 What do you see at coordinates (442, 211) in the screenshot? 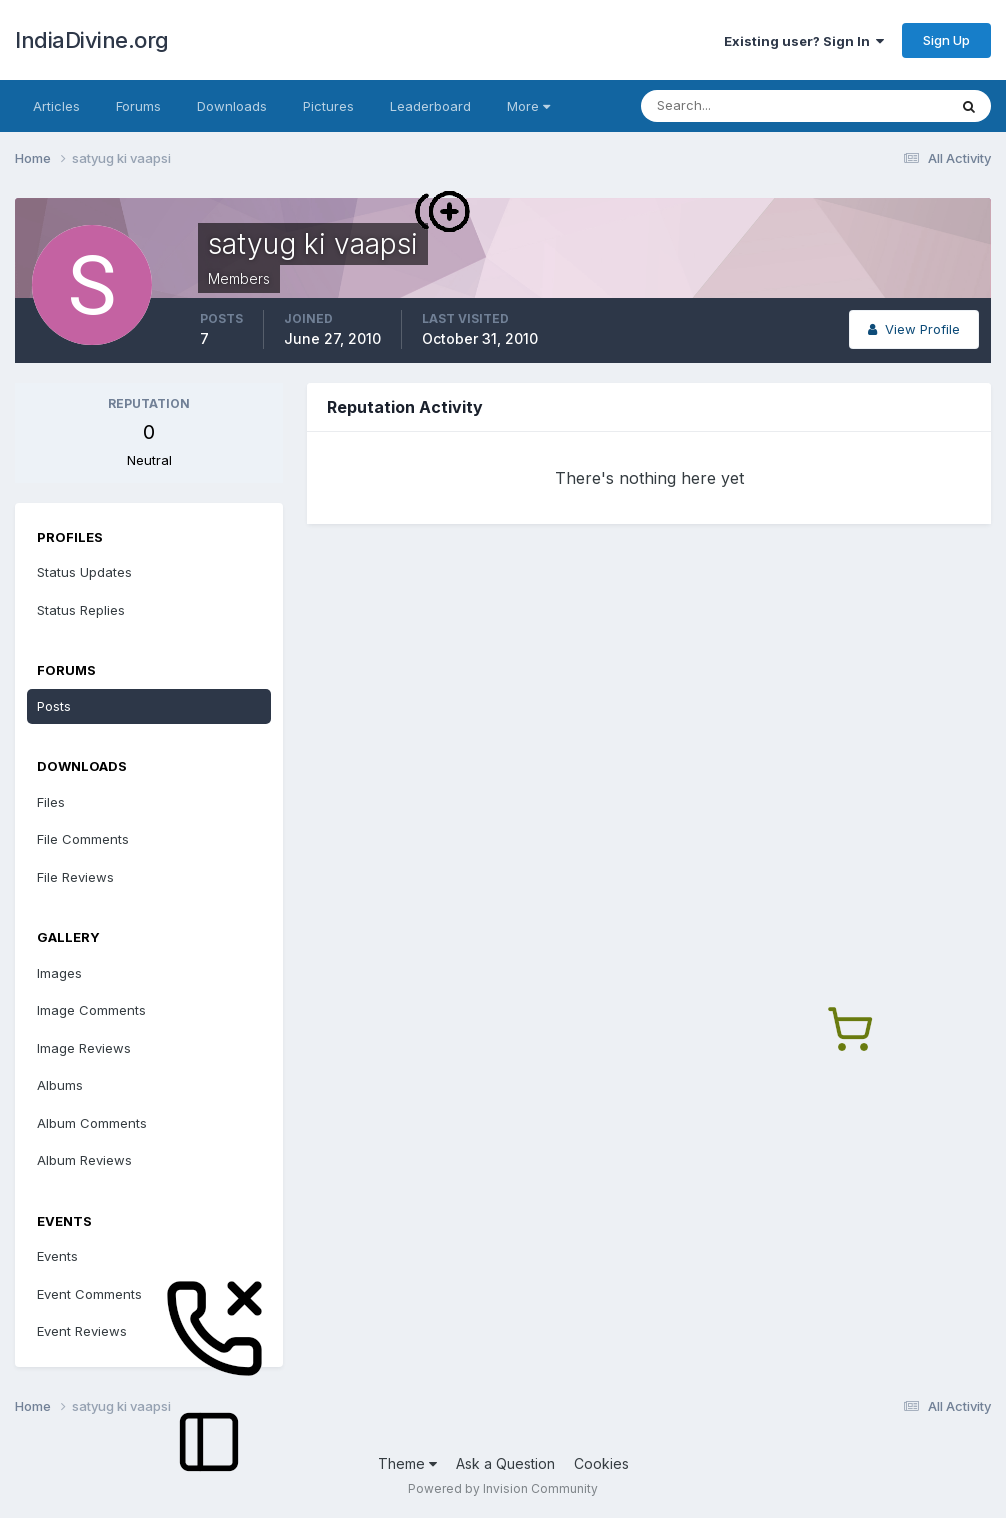
I see `duplicate or copy a control point` at bounding box center [442, 211].